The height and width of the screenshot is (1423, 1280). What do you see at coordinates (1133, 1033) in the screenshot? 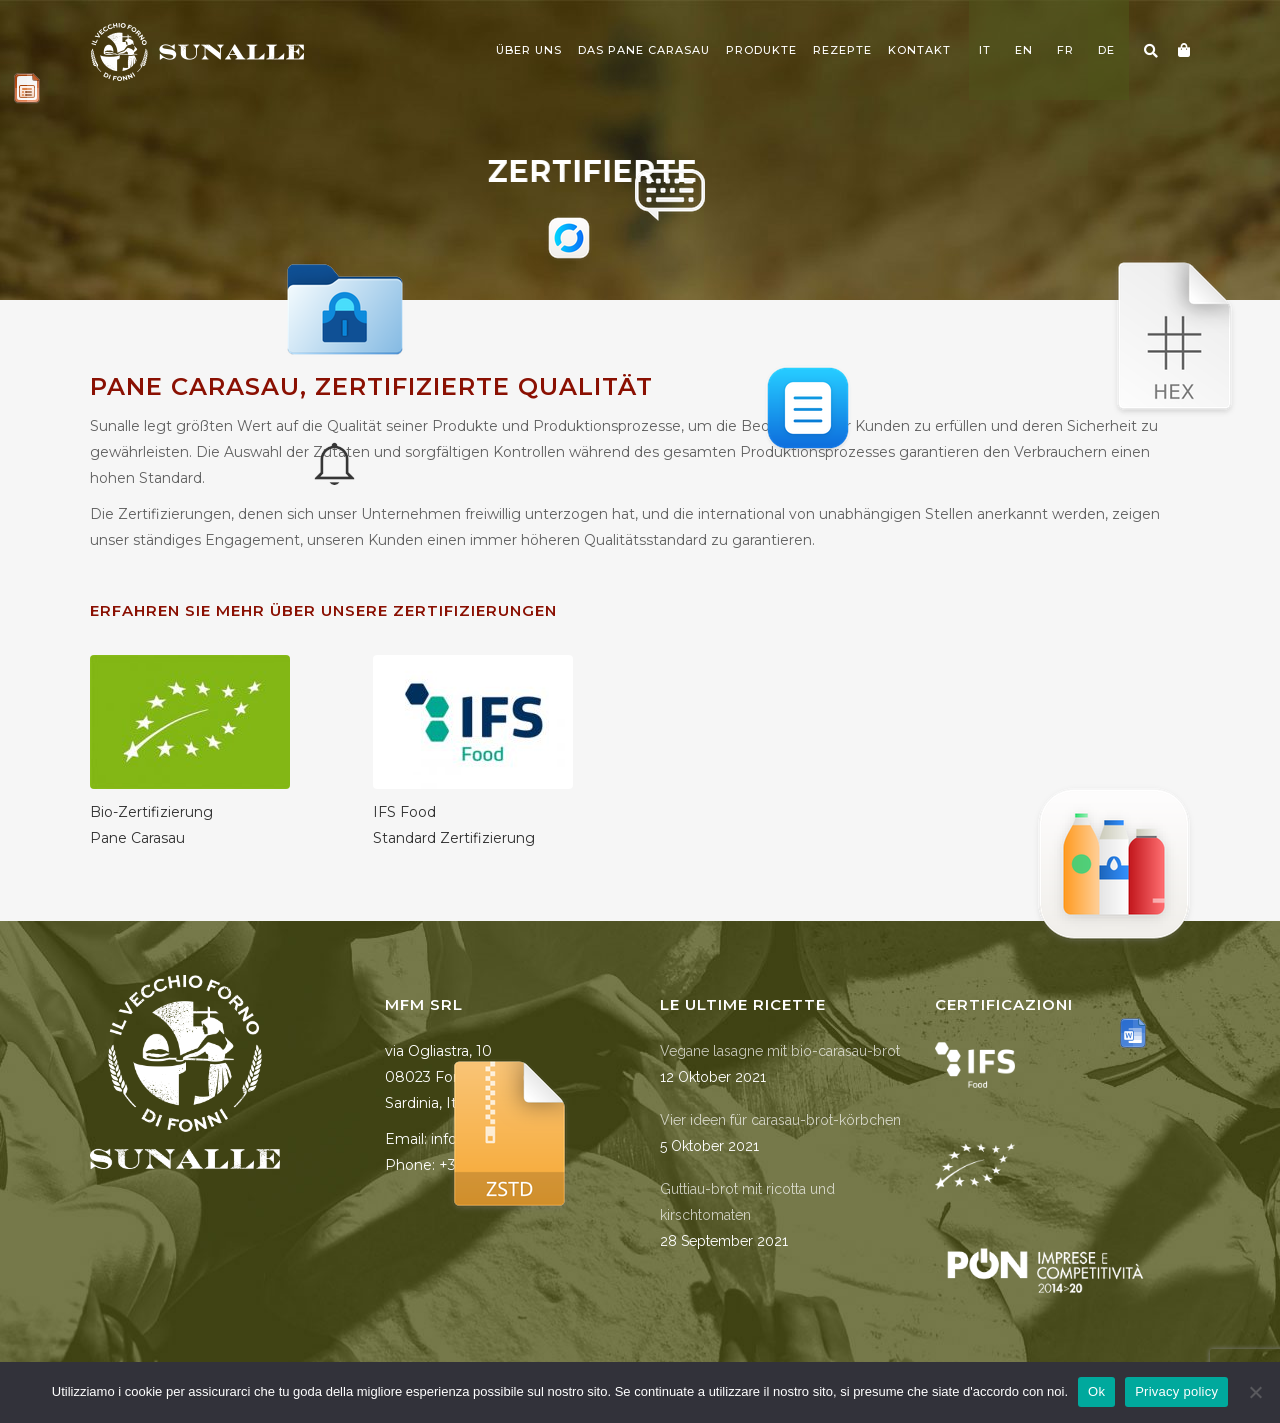
I see `a Microsoft Word document file` at bounding box center [1133, 1033].